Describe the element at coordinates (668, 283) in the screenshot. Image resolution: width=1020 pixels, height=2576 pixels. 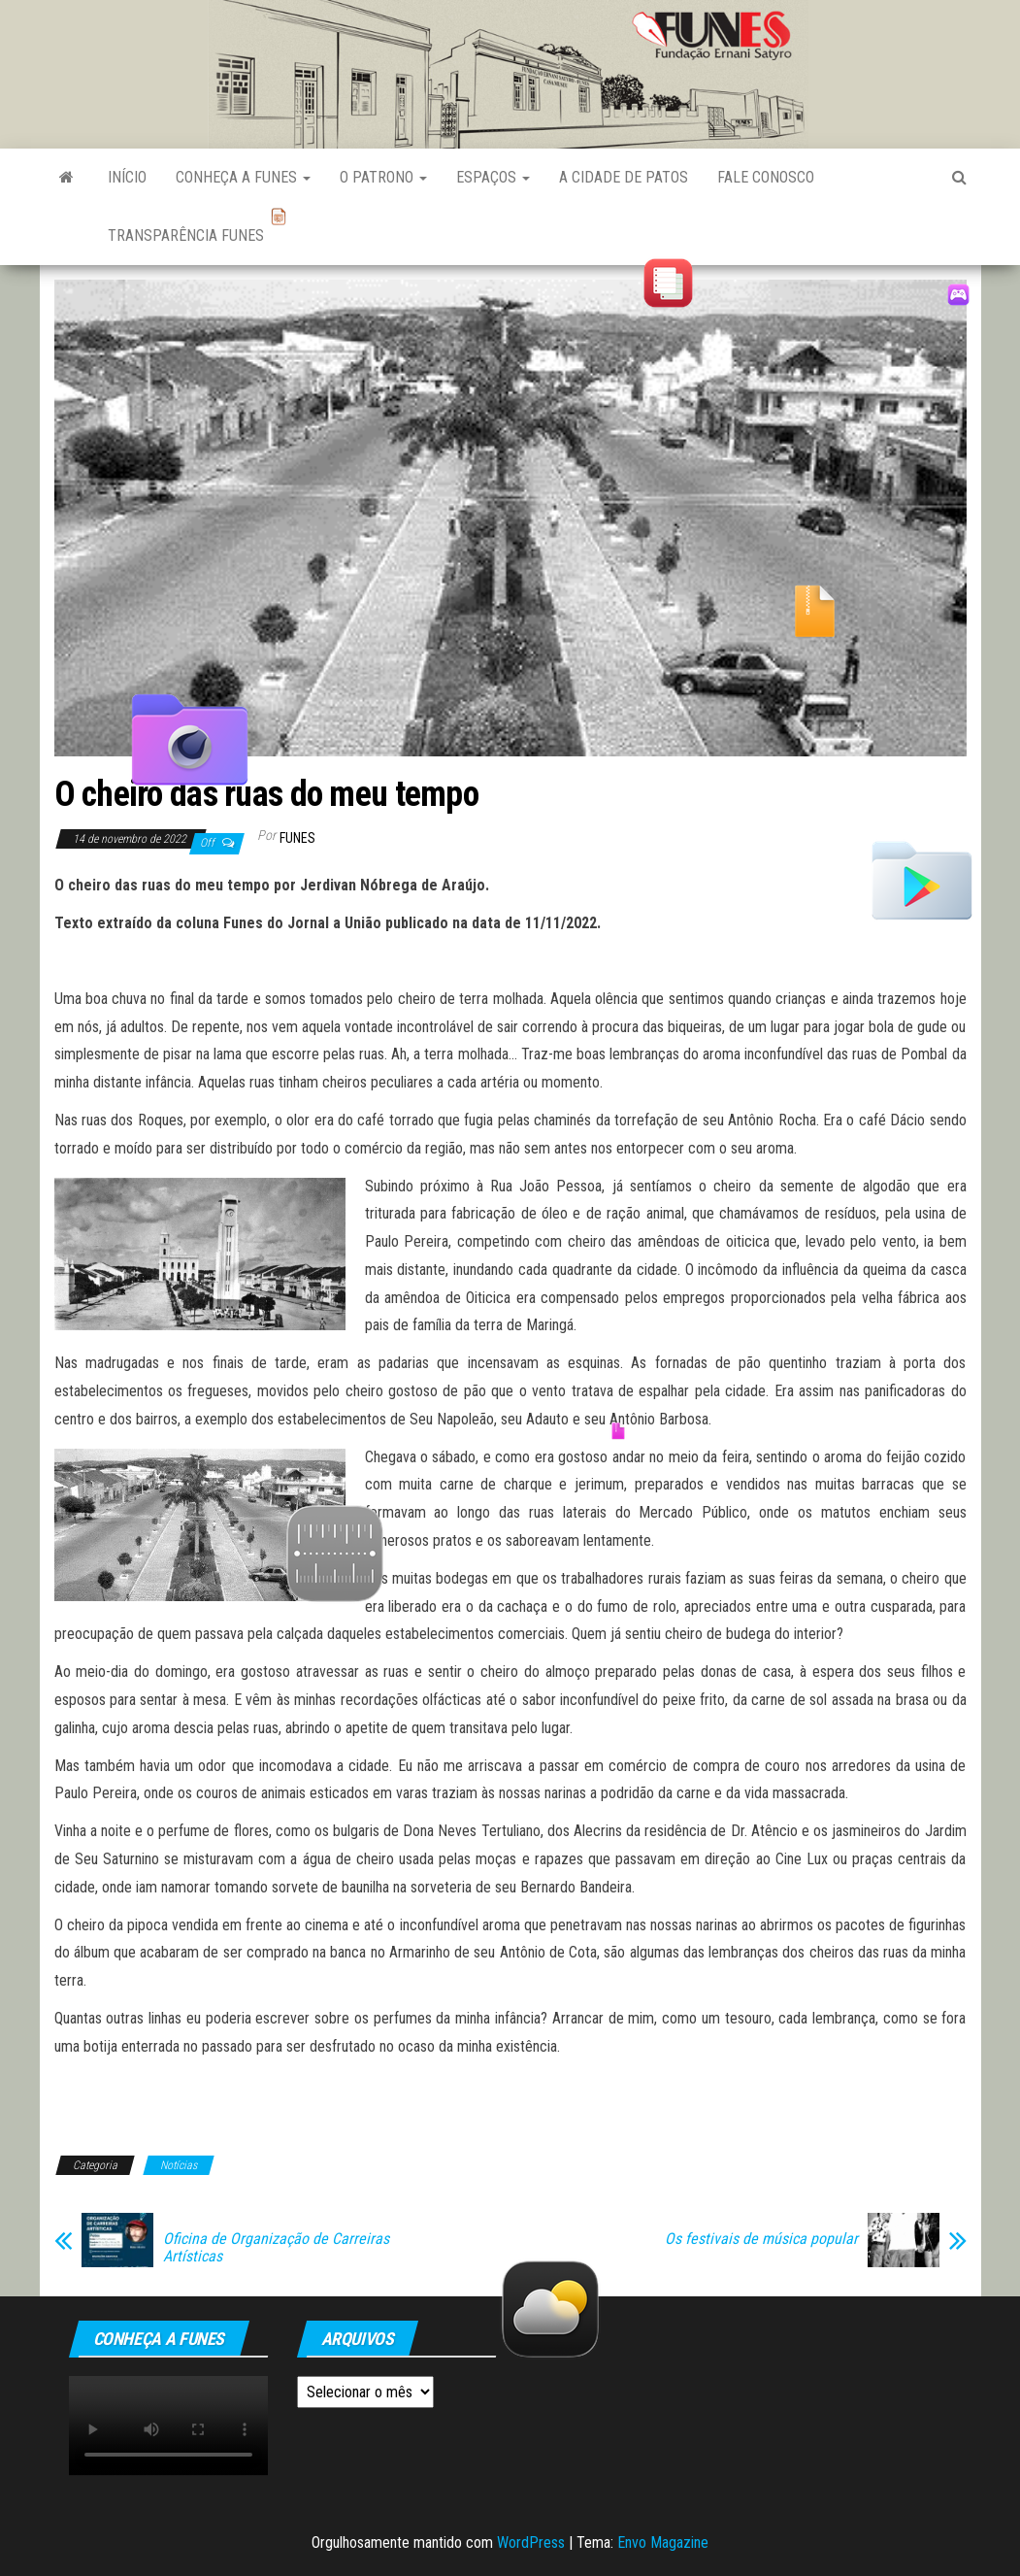
I see `open kompare file comparison tool` at that location.